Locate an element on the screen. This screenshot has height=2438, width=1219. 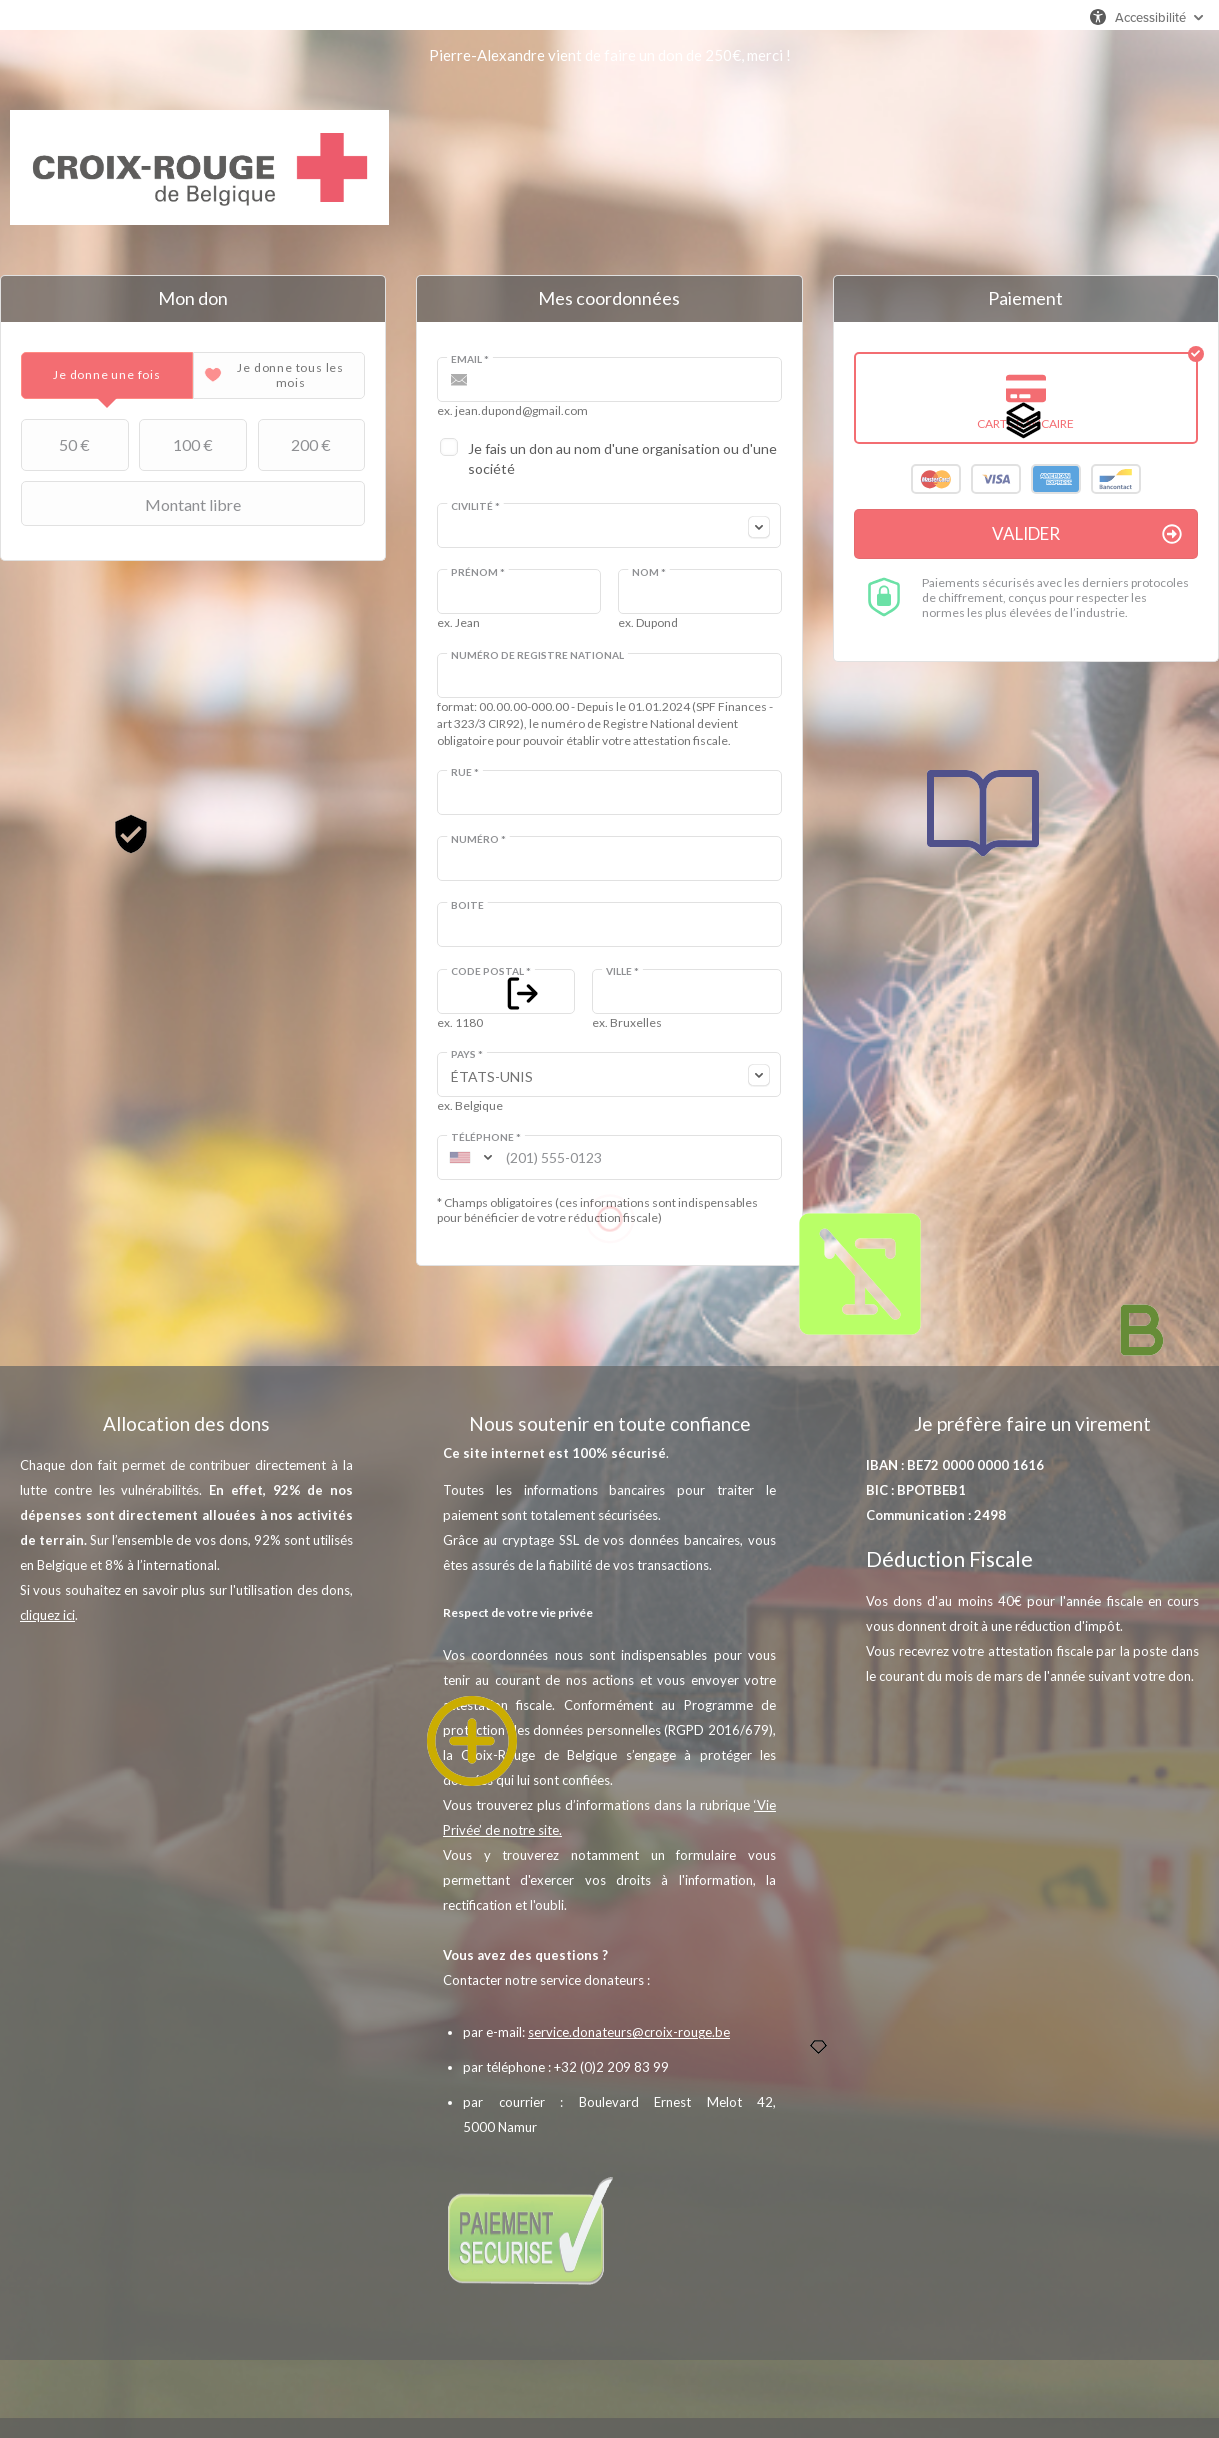
indicates a verified or trusted user account is located at coordinates (131, 834).